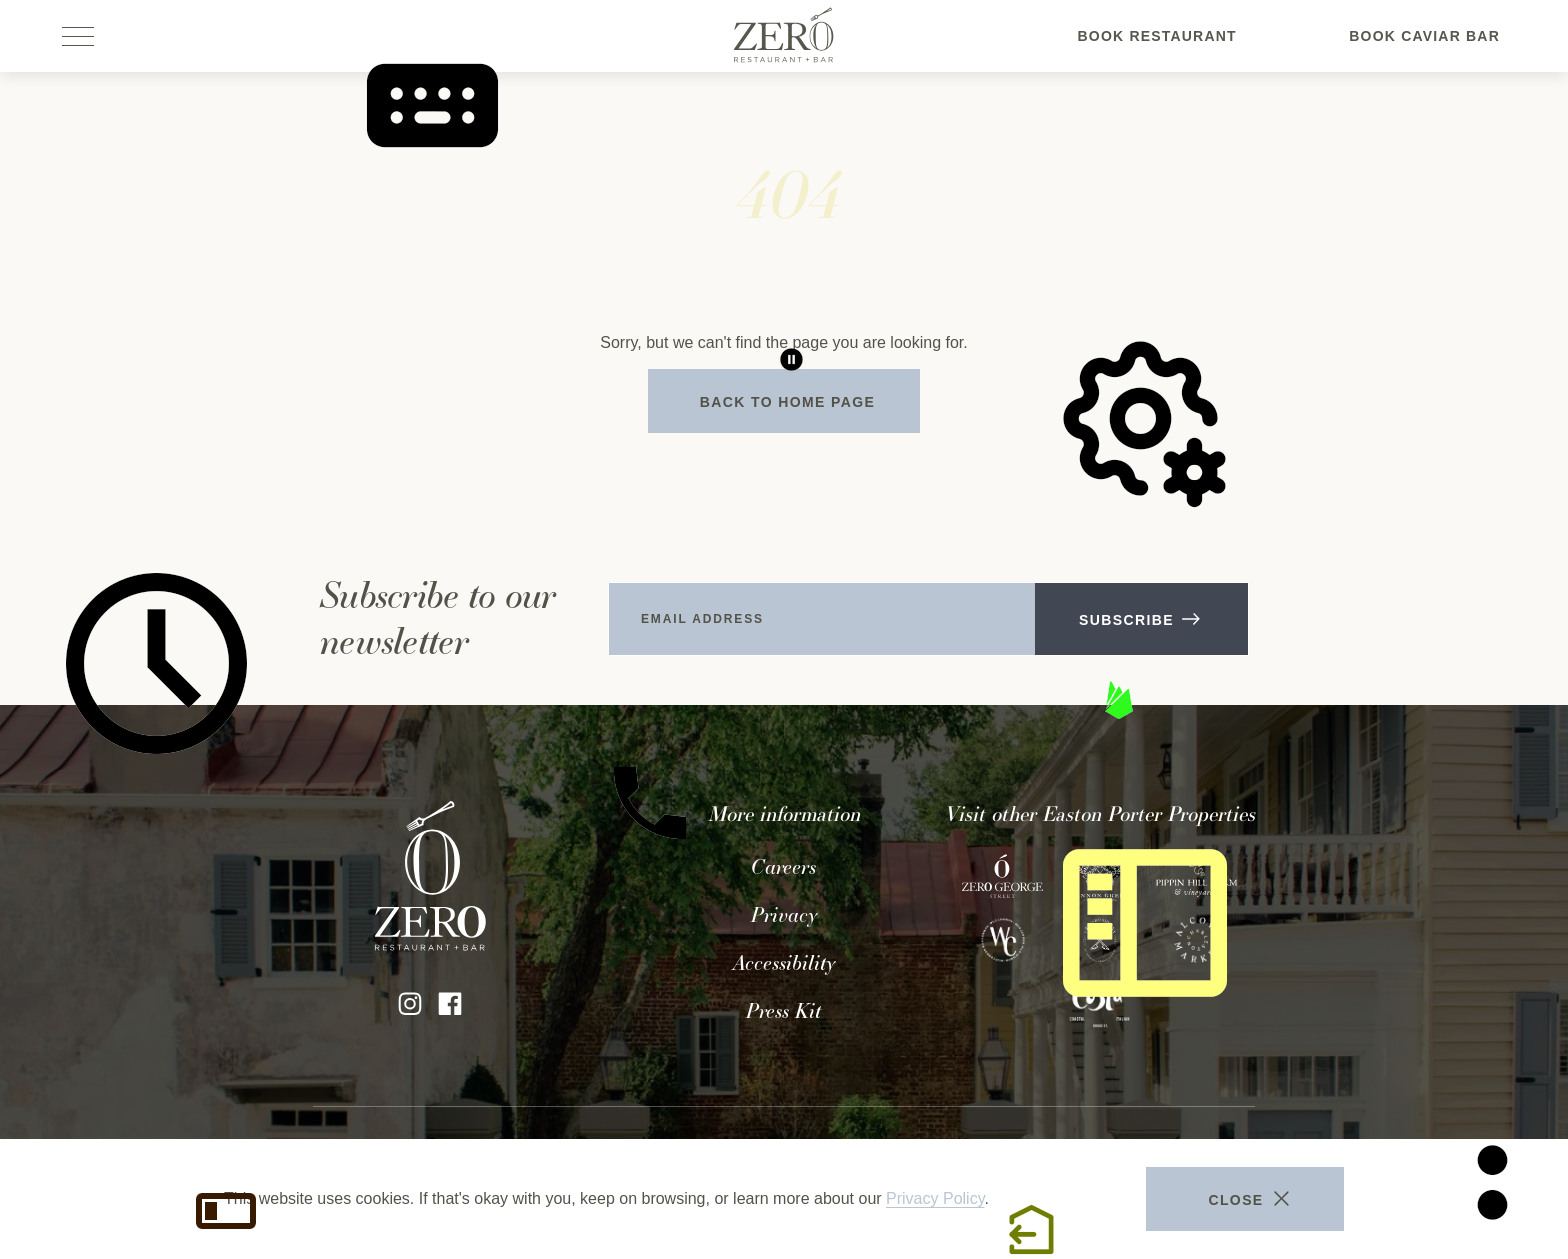  Describe the element at coordinates (1119, 700) in the screenshot. I see `firebase platform logo` at that location.